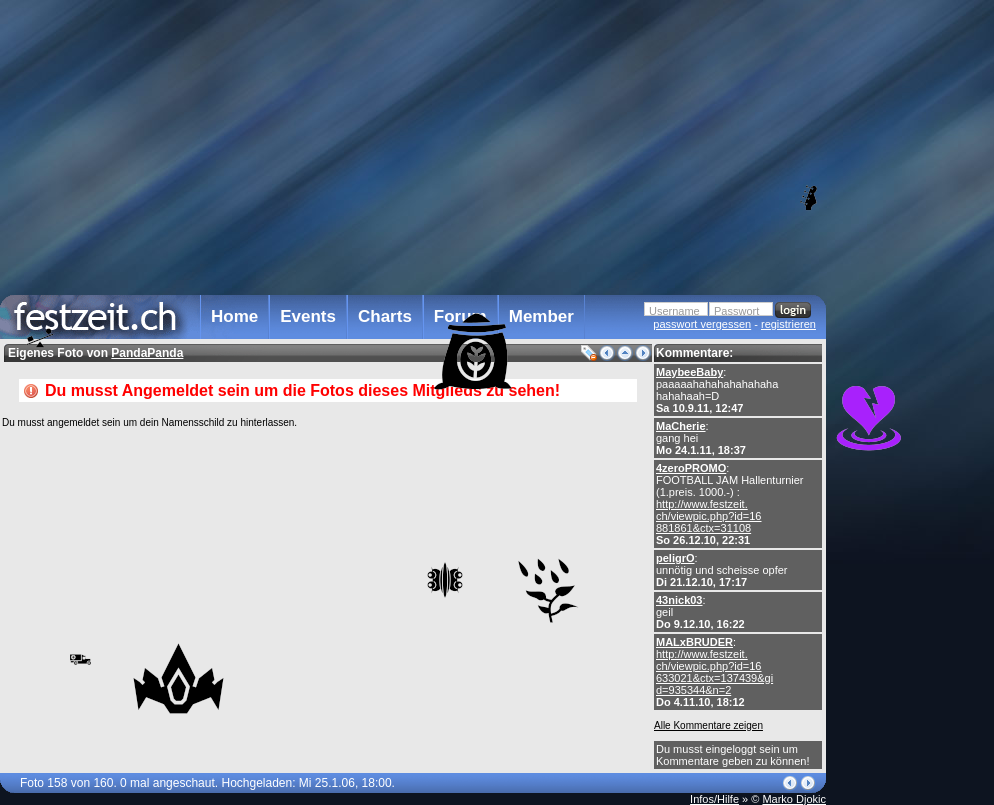 The image size is (994, 805). Describe the element at coordinates (869, 418) in the screenshot. I see `indicates a heartbreak or relationship-ending zone in a game` at that location.